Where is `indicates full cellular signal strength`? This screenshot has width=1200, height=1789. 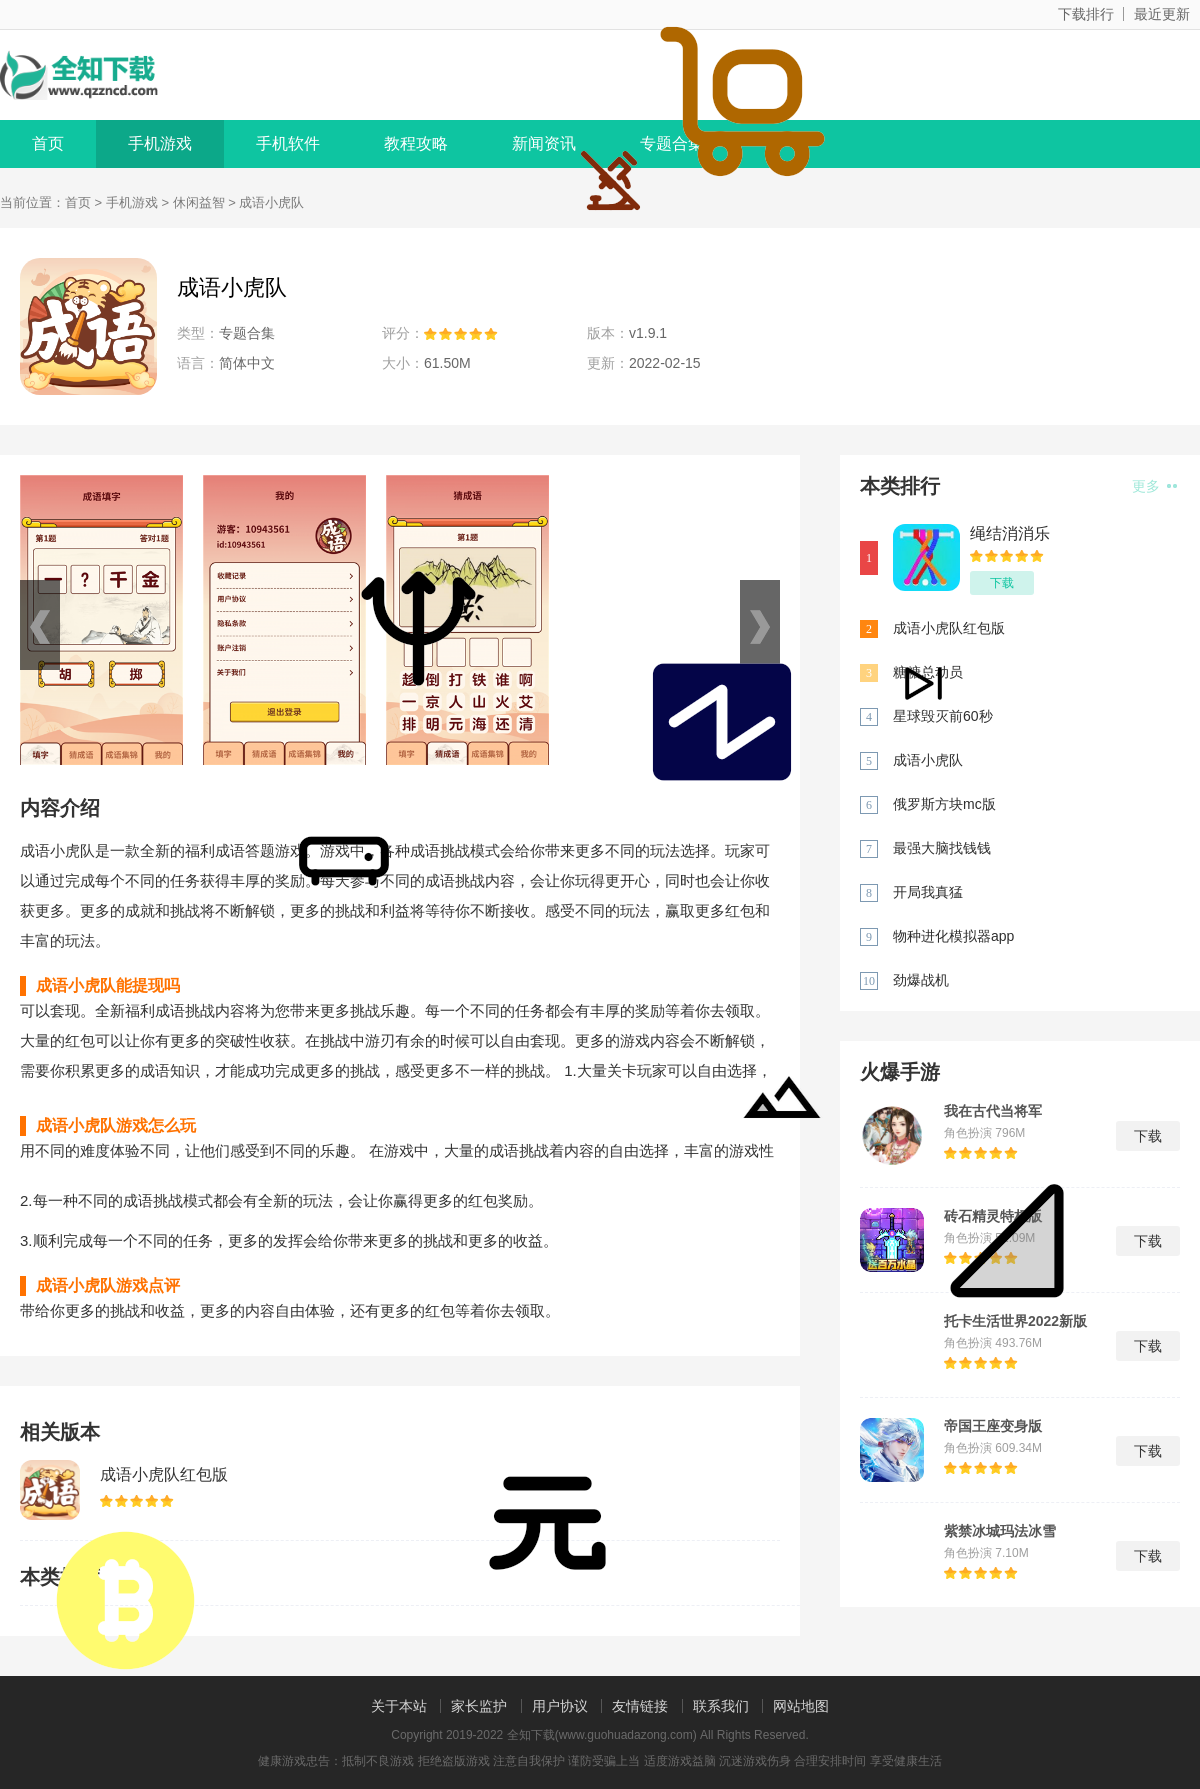
indicates full cellular signal strength is located at coordinates (1016, 1245).